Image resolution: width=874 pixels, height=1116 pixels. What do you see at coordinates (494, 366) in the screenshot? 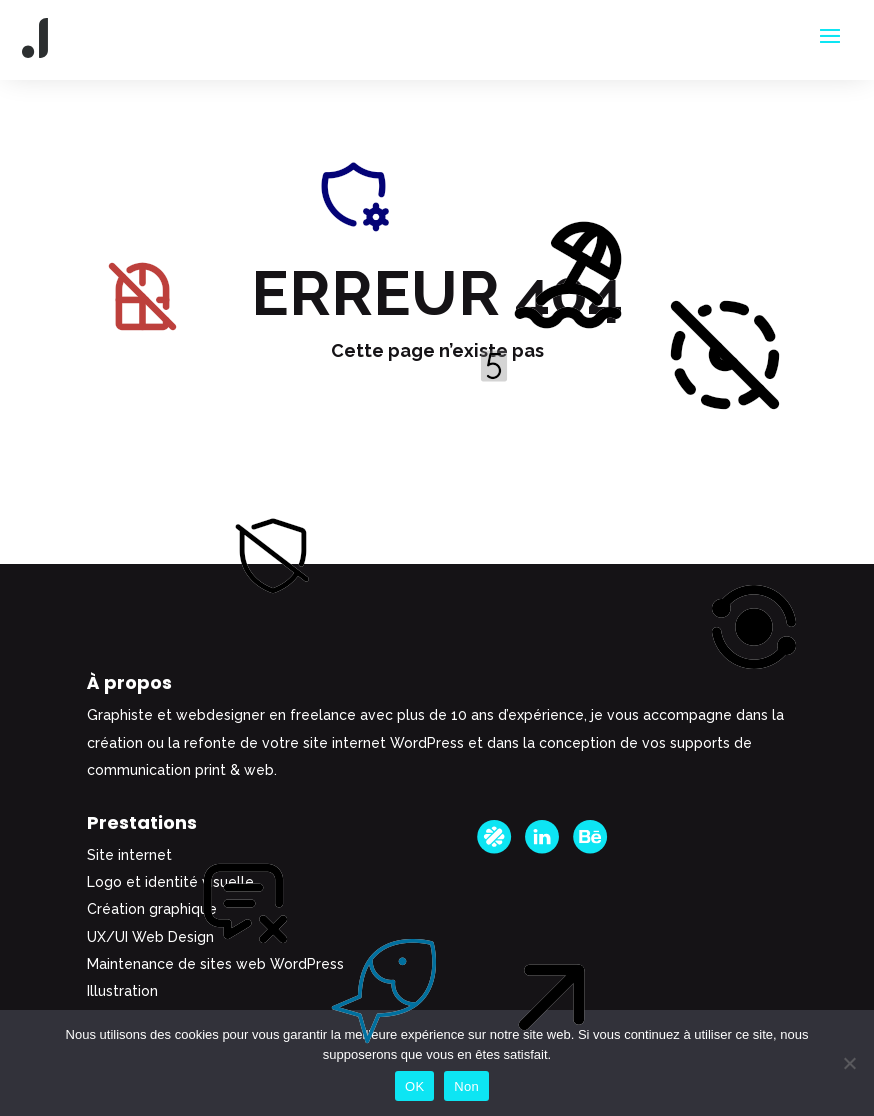
I see `indicates the number five in a sequence or list` at bounding box center [494, 366].